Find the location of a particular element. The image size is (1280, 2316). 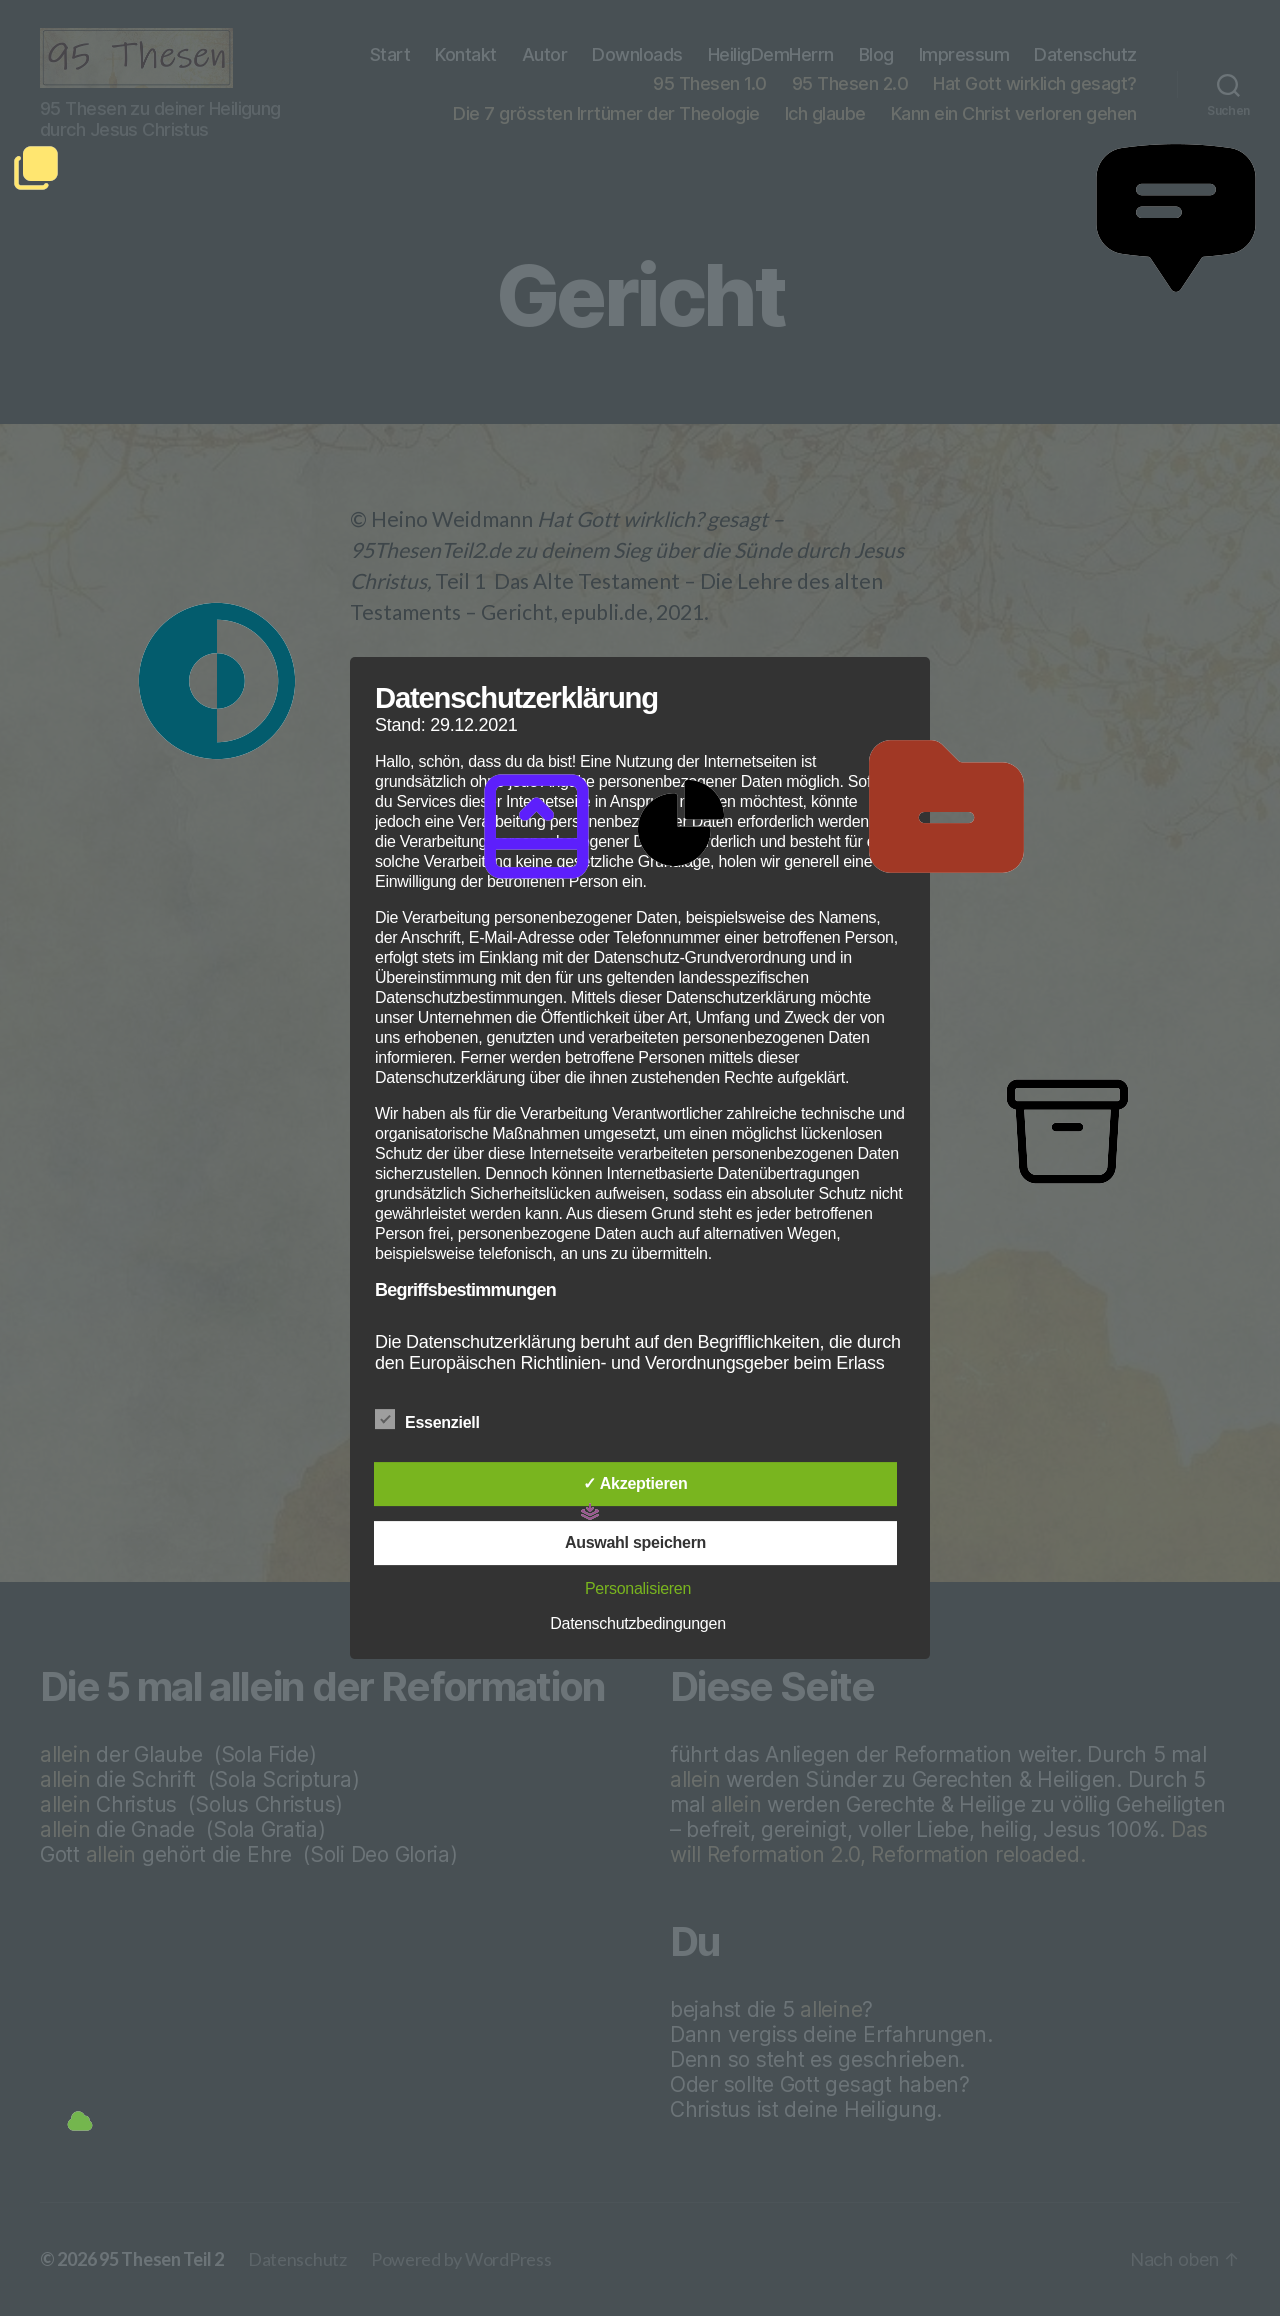

view analytics or statistics breakdown is located at coordinates (681, 823).